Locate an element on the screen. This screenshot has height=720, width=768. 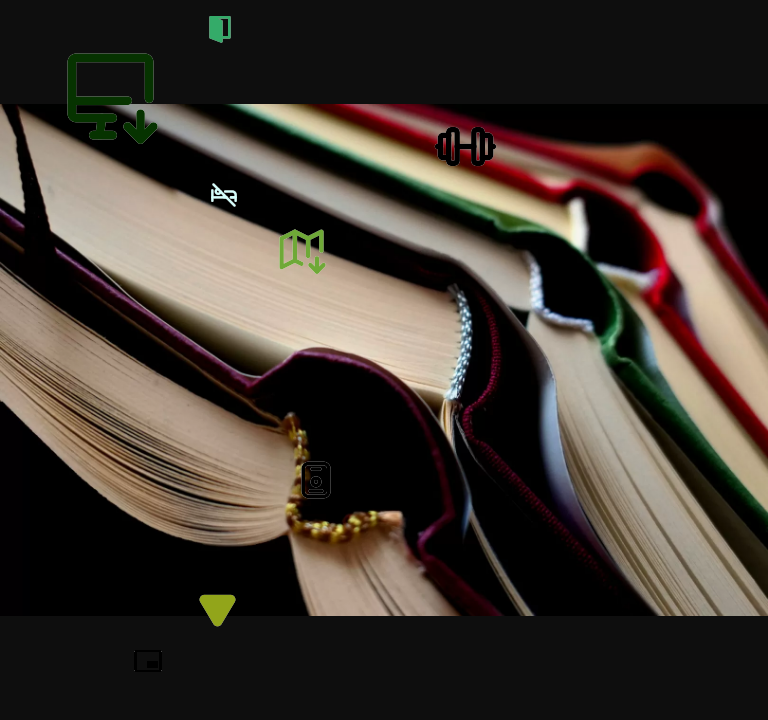
no sleeping accommodations available is located at coordinates (224, 195).